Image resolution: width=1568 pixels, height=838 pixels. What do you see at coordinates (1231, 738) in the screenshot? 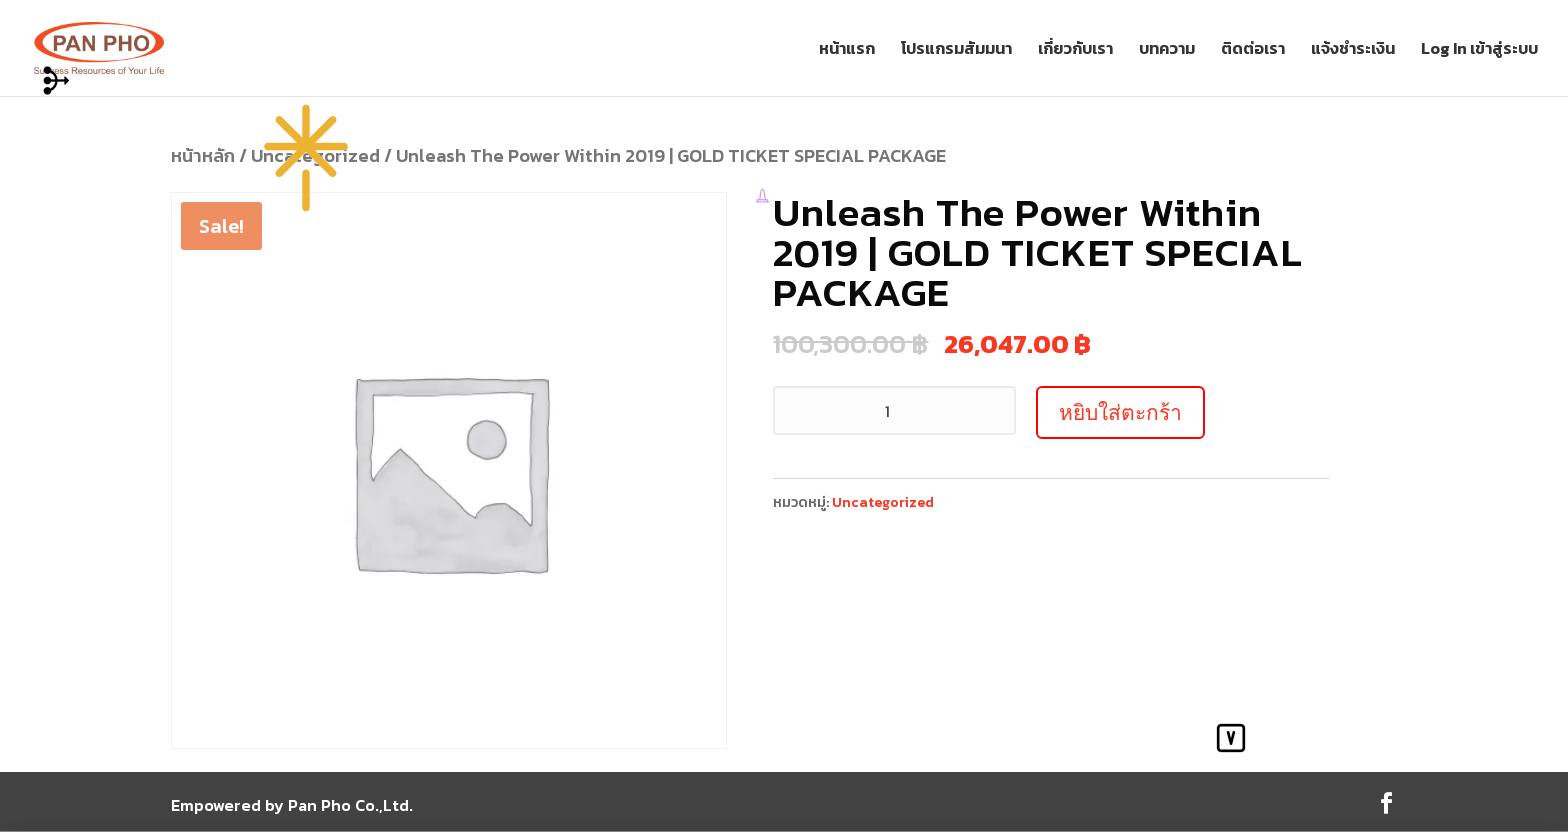
I see `indicates a "V" keyboard shortcut or hotkey` at bounding box center [1231, 738].